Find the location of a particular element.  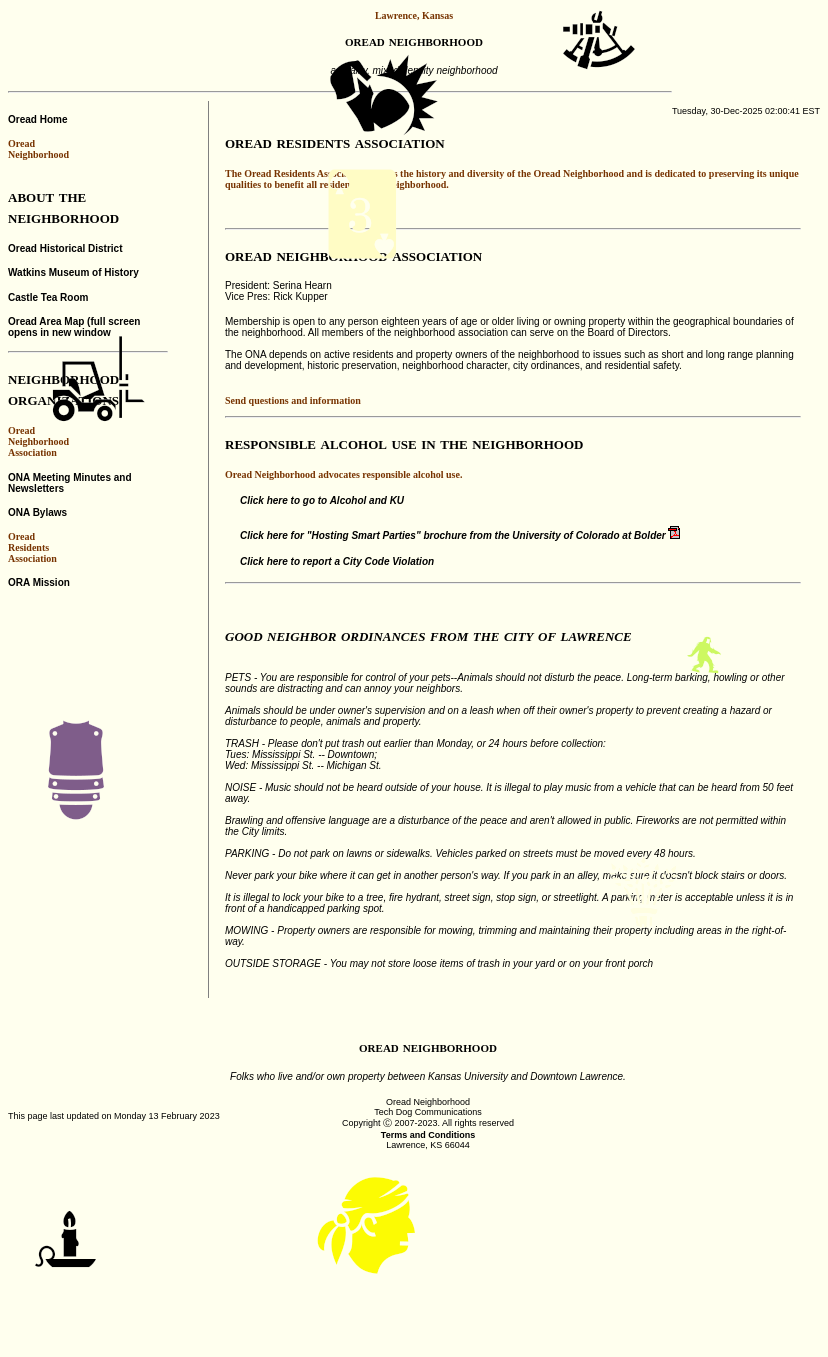

access navigation or mapping tools is located at coordinates (599, 40).